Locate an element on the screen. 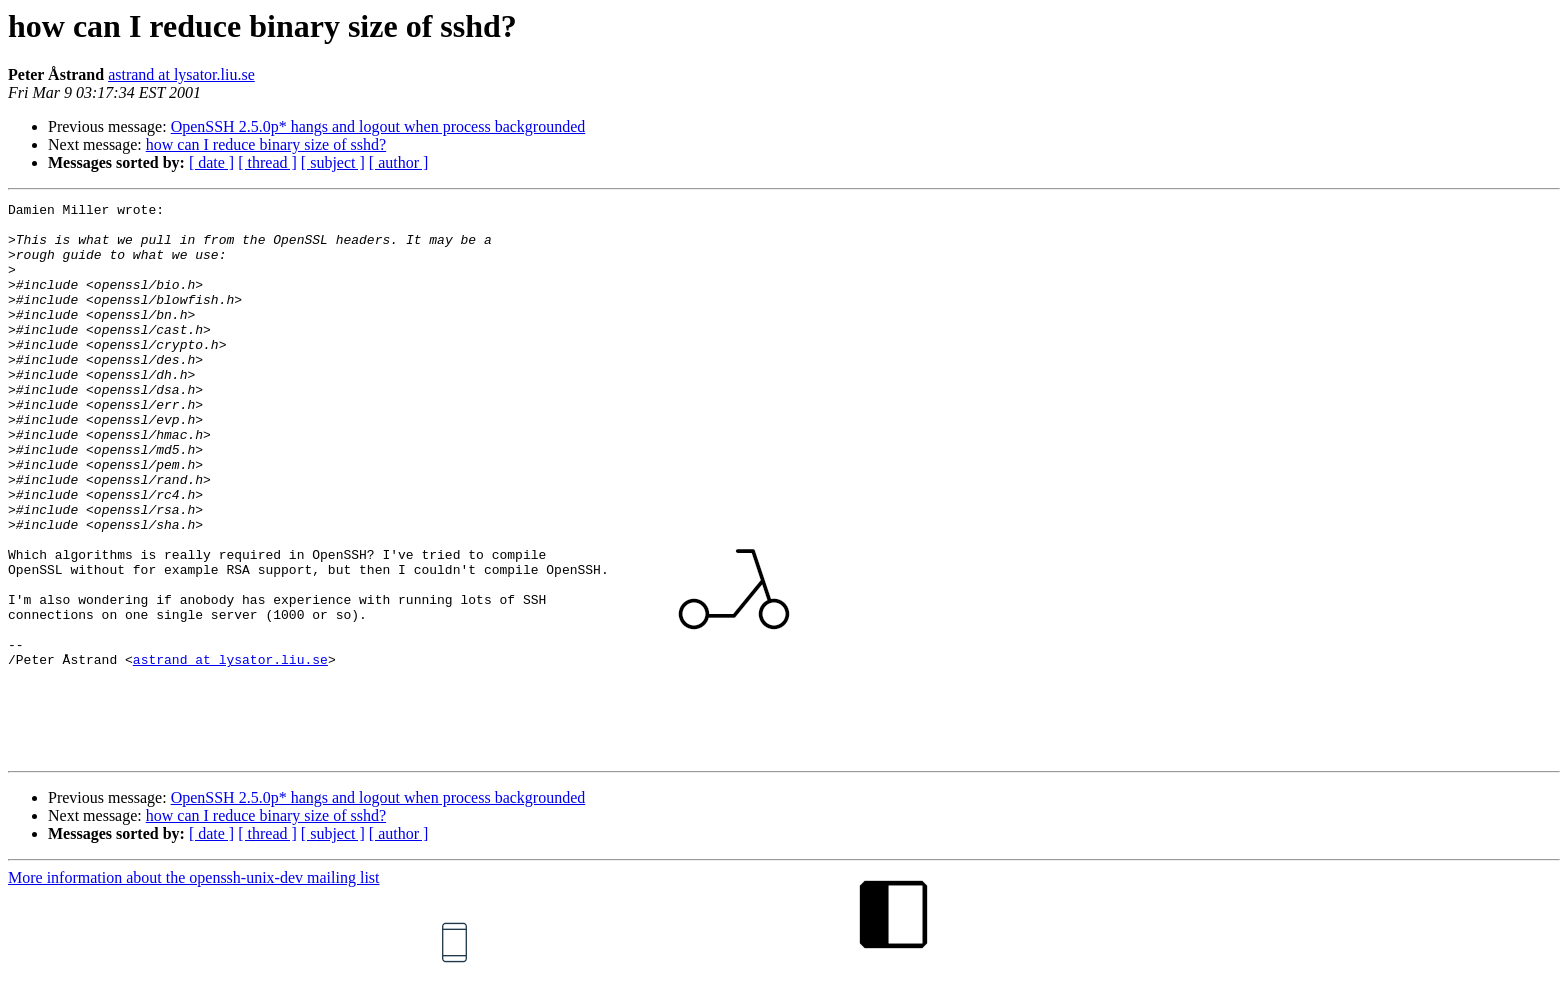 The height and width of the screenshot is (1006, 1568). toggle the left sidebar panel is located at coordinates (893, 914).